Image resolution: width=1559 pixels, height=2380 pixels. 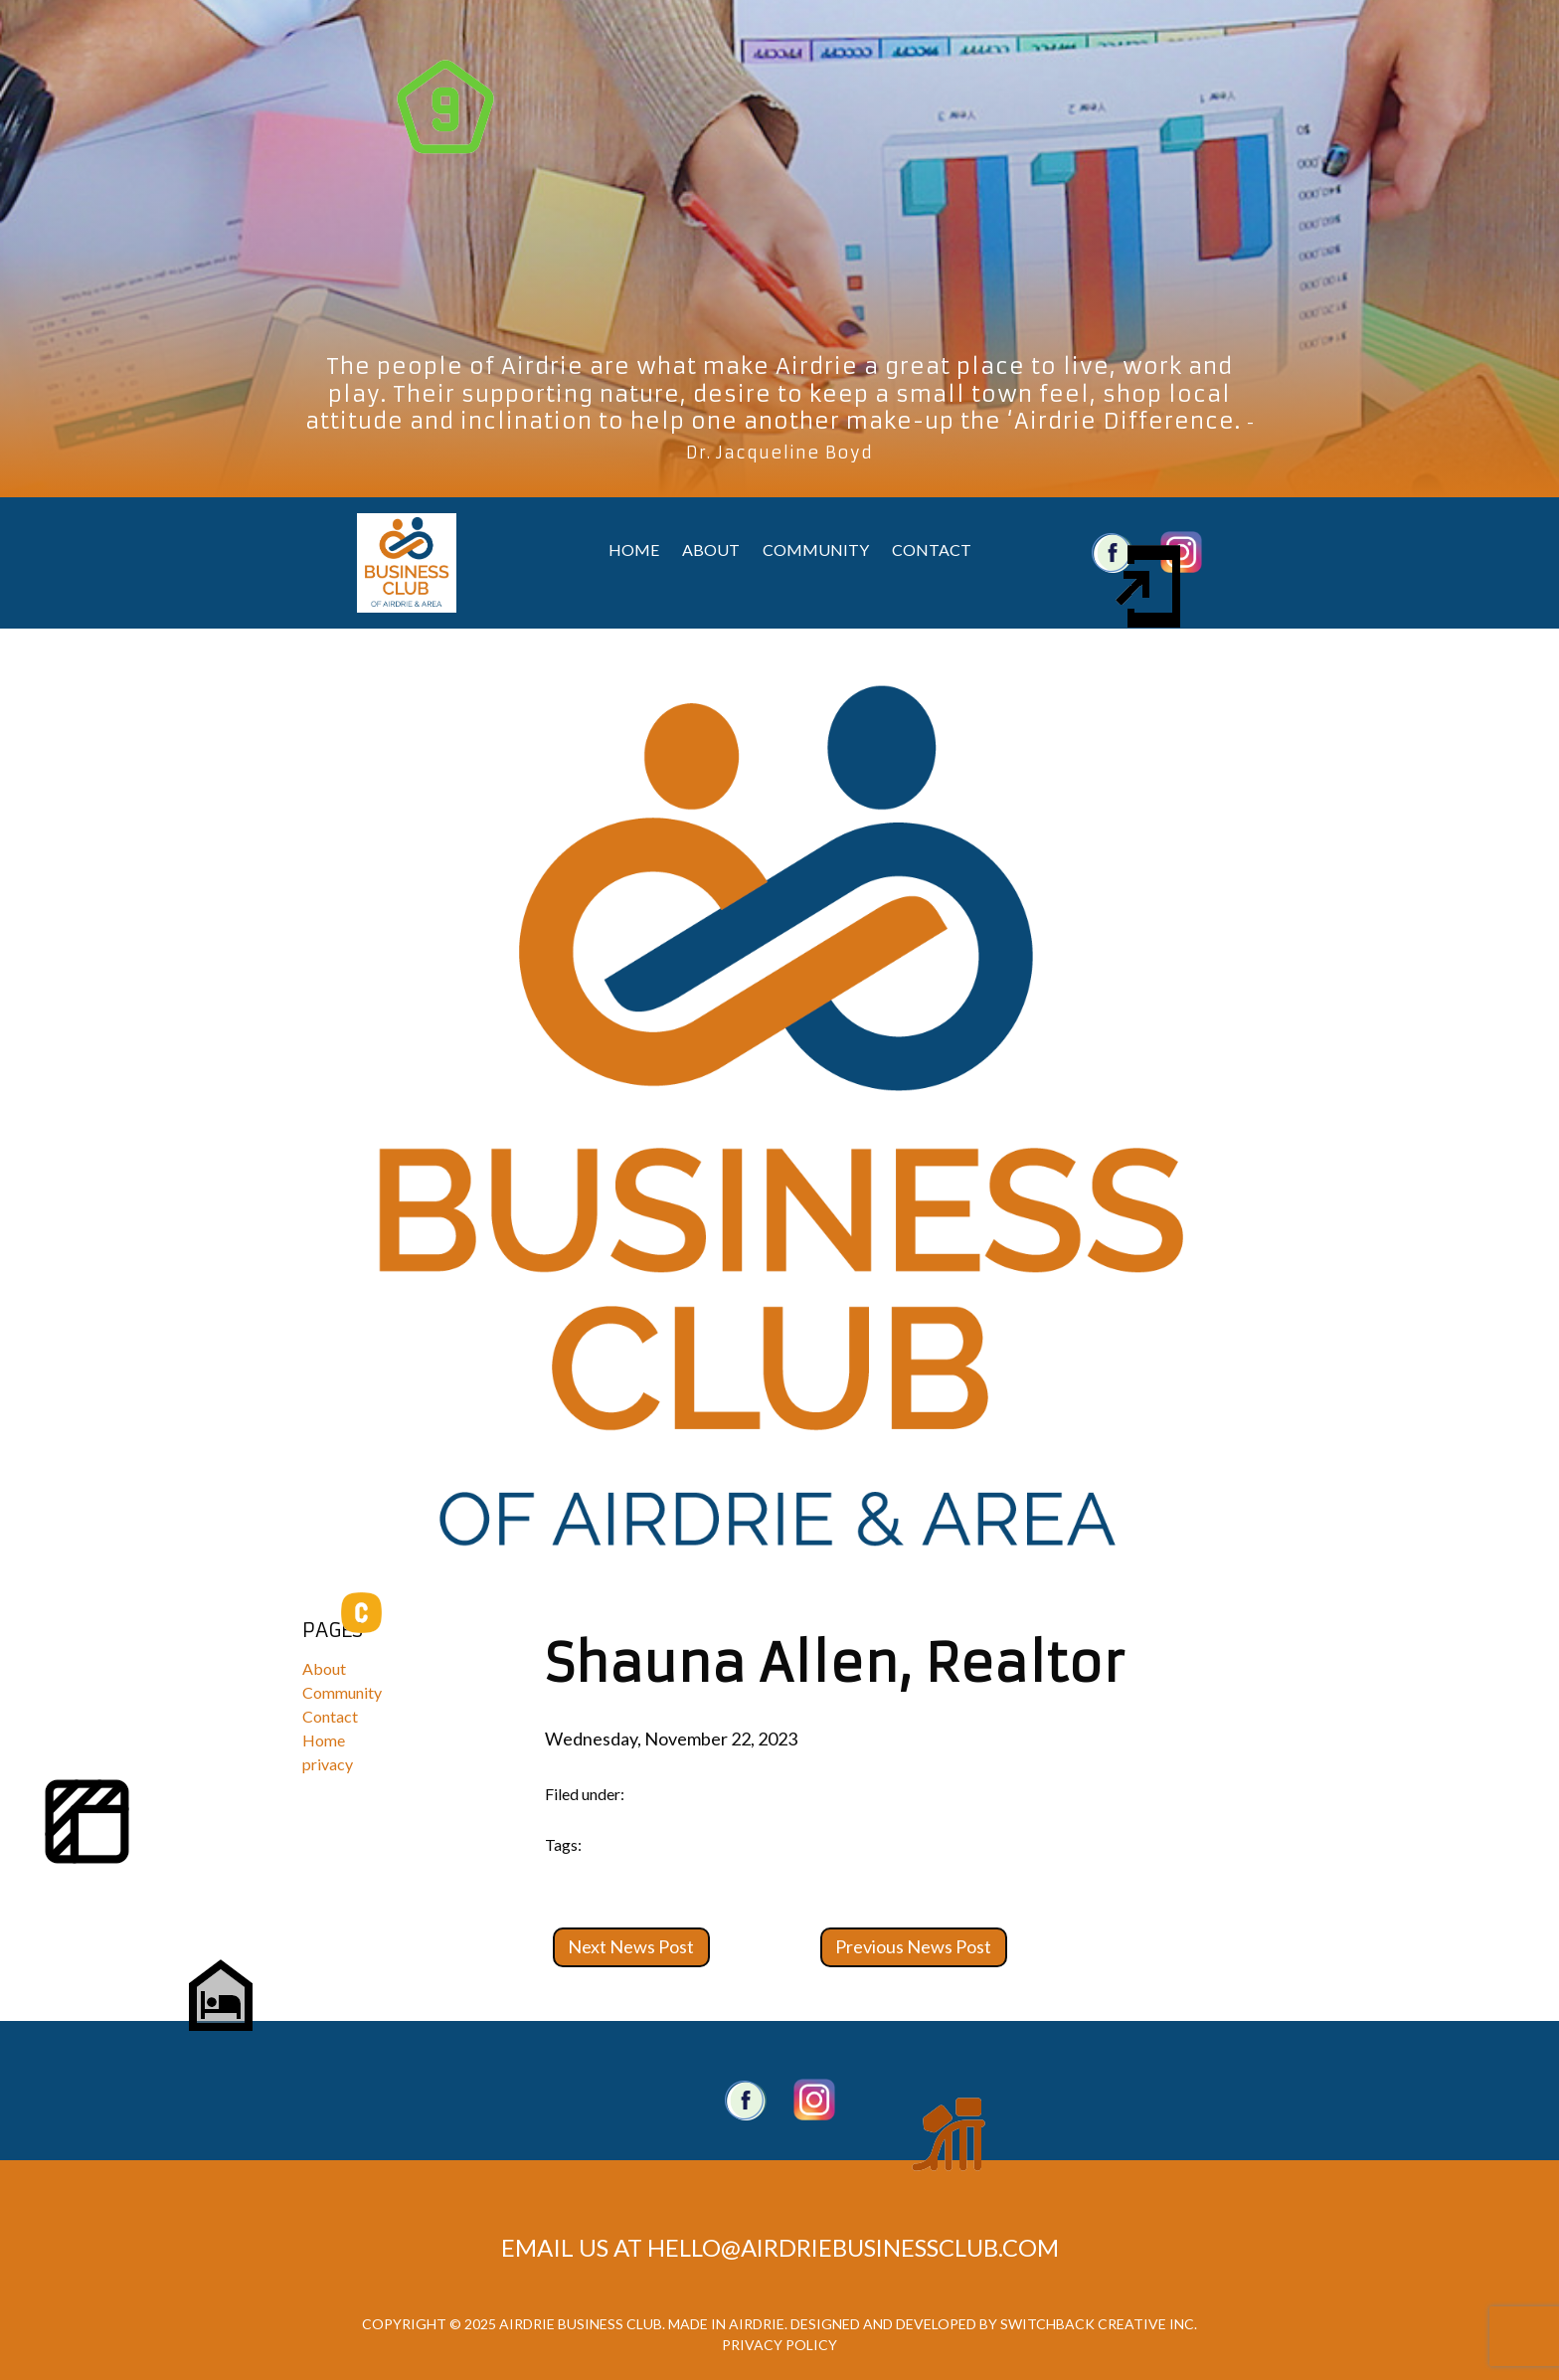 I want to click on access theme park or amusement park information, so click(x=949, y=2134).